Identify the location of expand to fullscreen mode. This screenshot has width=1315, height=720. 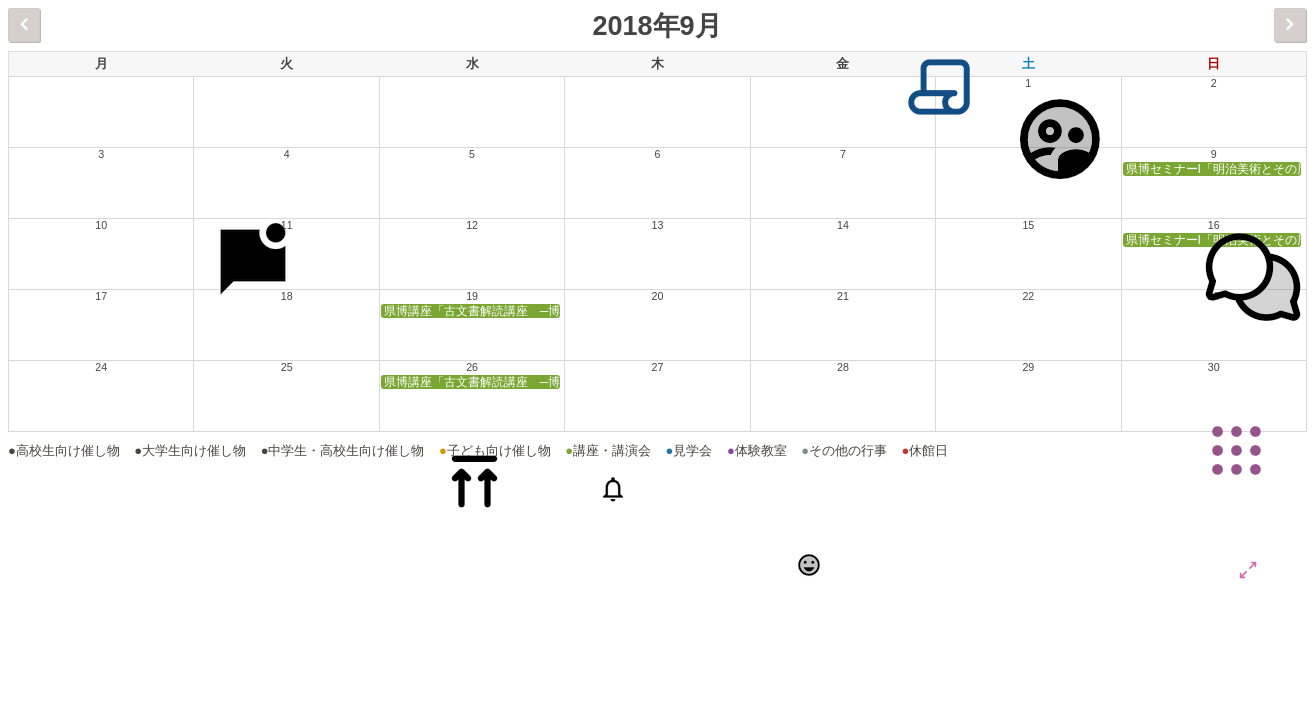
(1248, 570).